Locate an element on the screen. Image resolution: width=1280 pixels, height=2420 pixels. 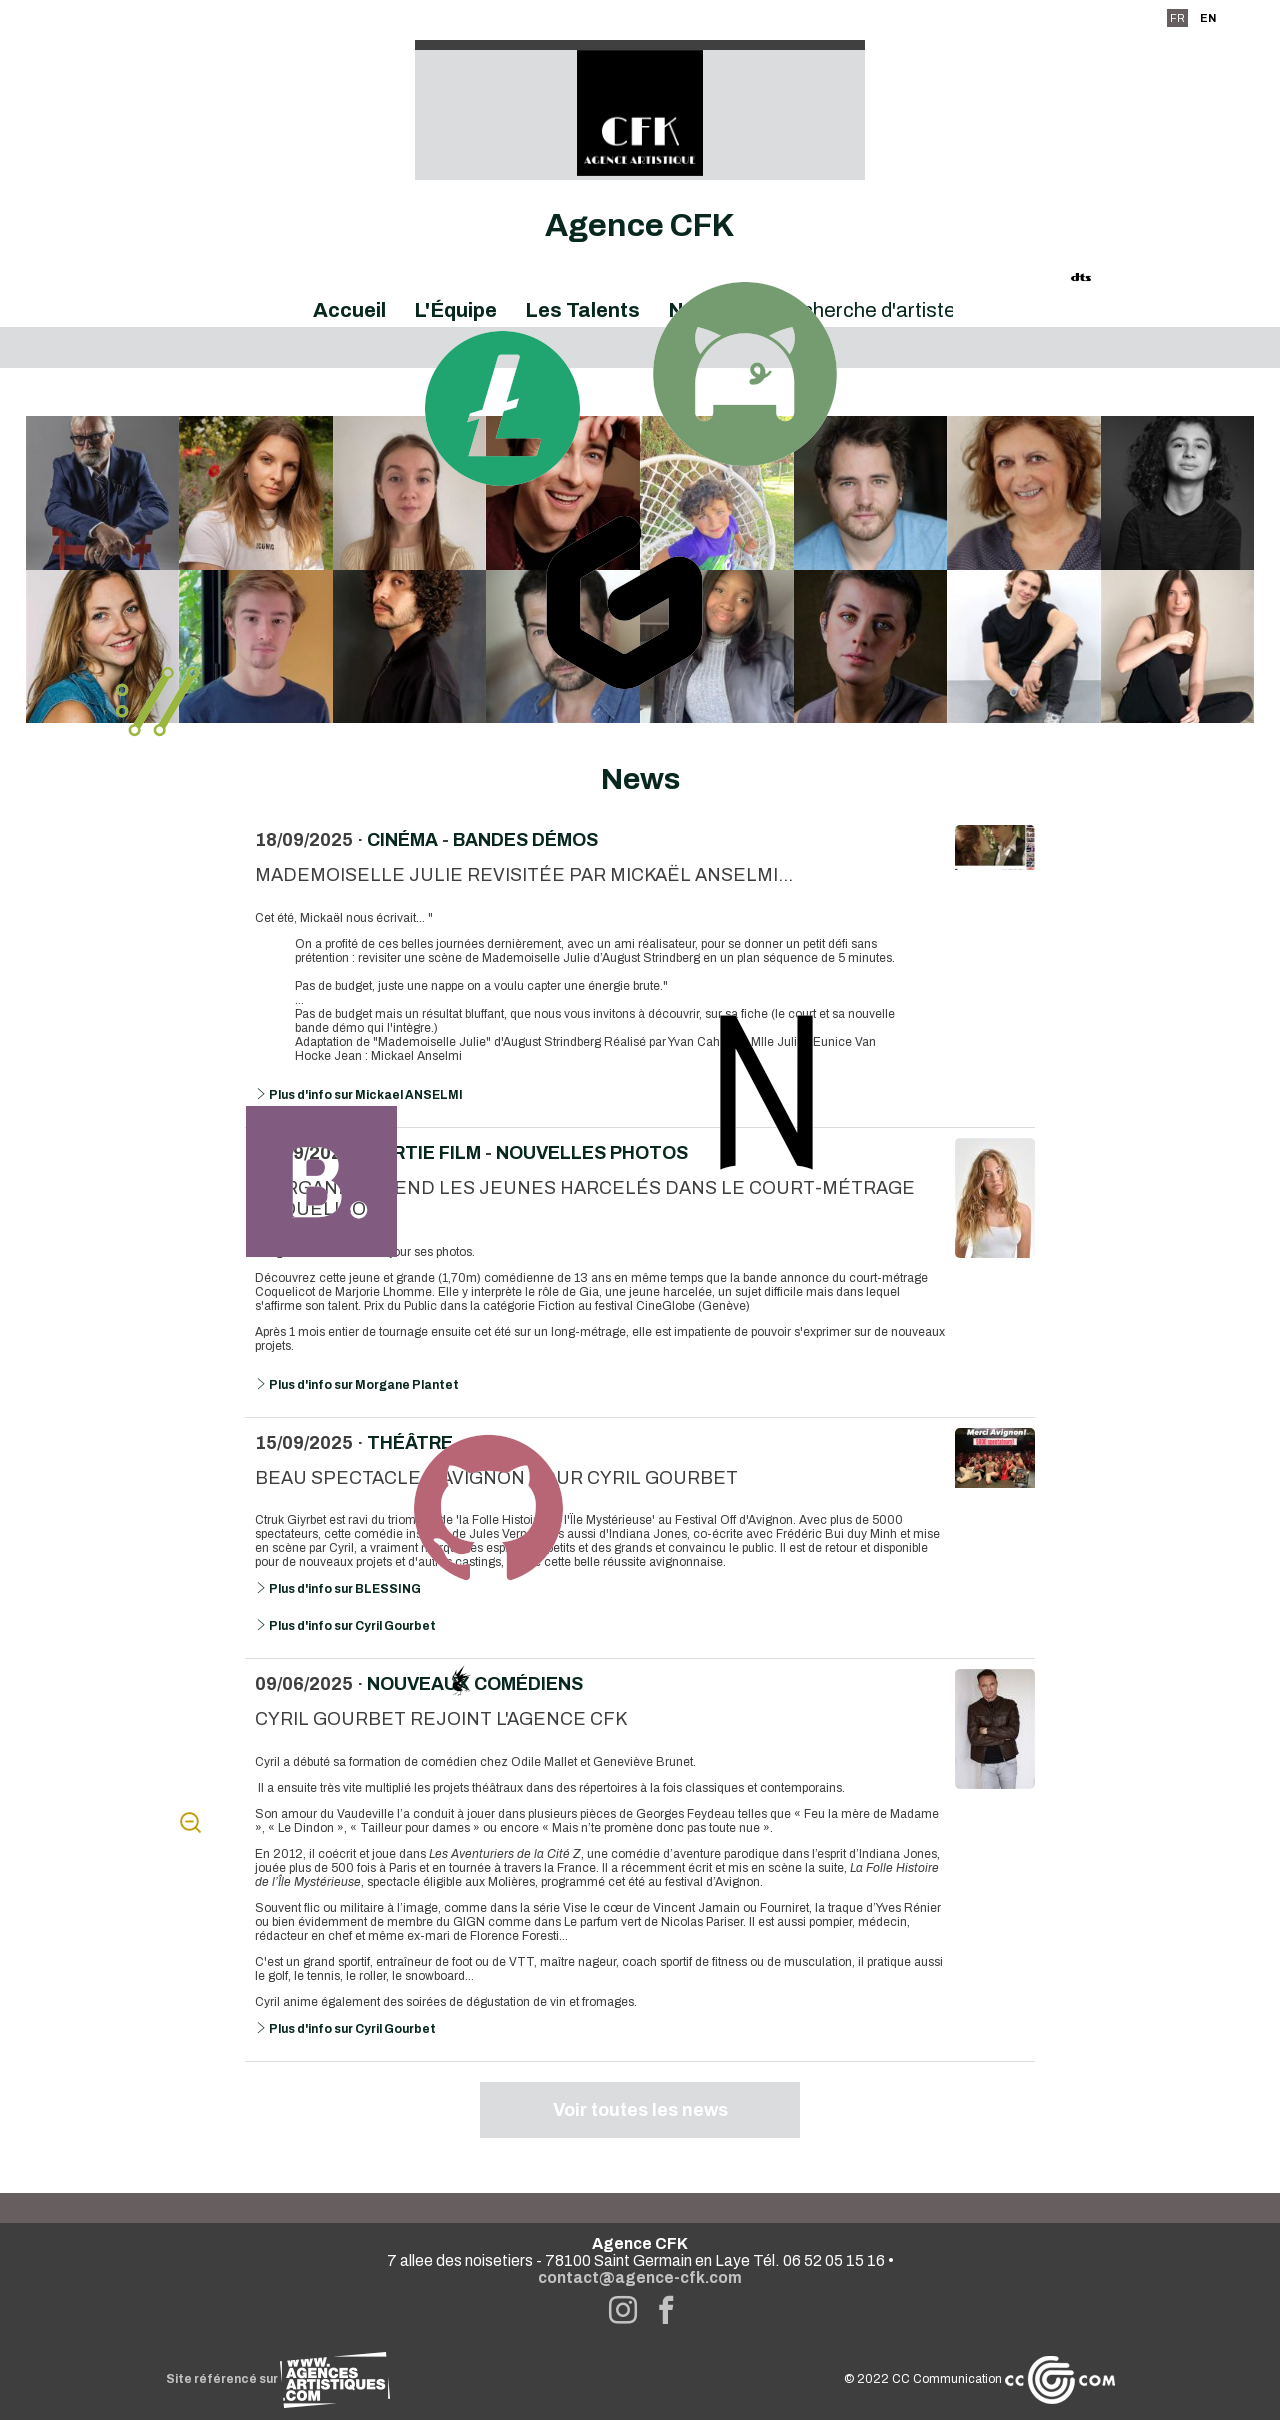
zoom out to see more content is located at coordinates (190, 1822).